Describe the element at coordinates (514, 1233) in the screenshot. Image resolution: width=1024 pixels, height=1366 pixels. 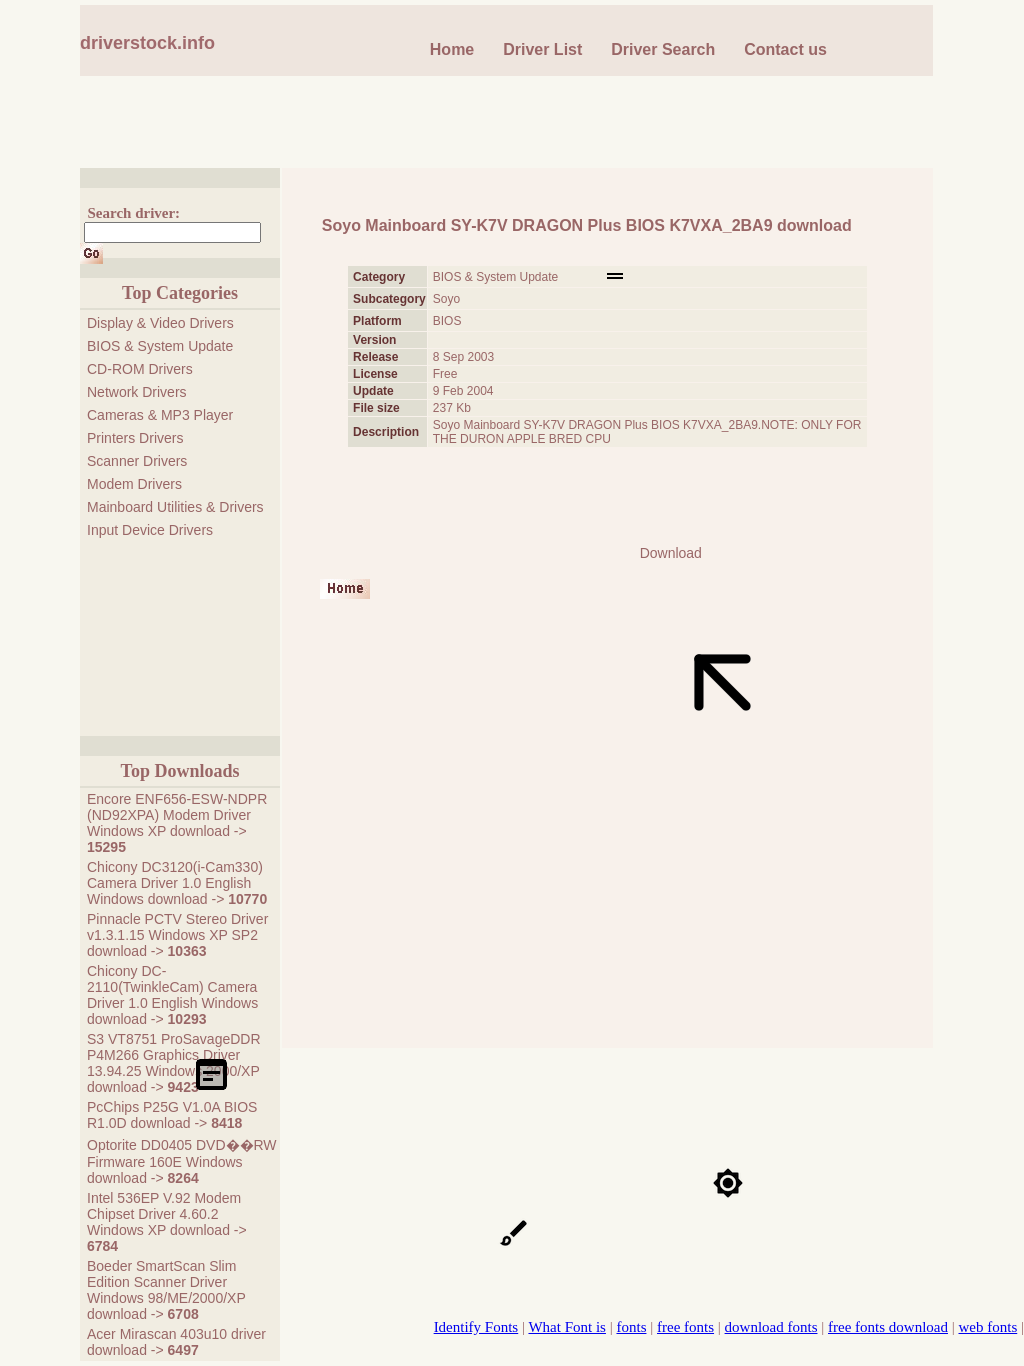
I see `access brush or painting tools` at that location.